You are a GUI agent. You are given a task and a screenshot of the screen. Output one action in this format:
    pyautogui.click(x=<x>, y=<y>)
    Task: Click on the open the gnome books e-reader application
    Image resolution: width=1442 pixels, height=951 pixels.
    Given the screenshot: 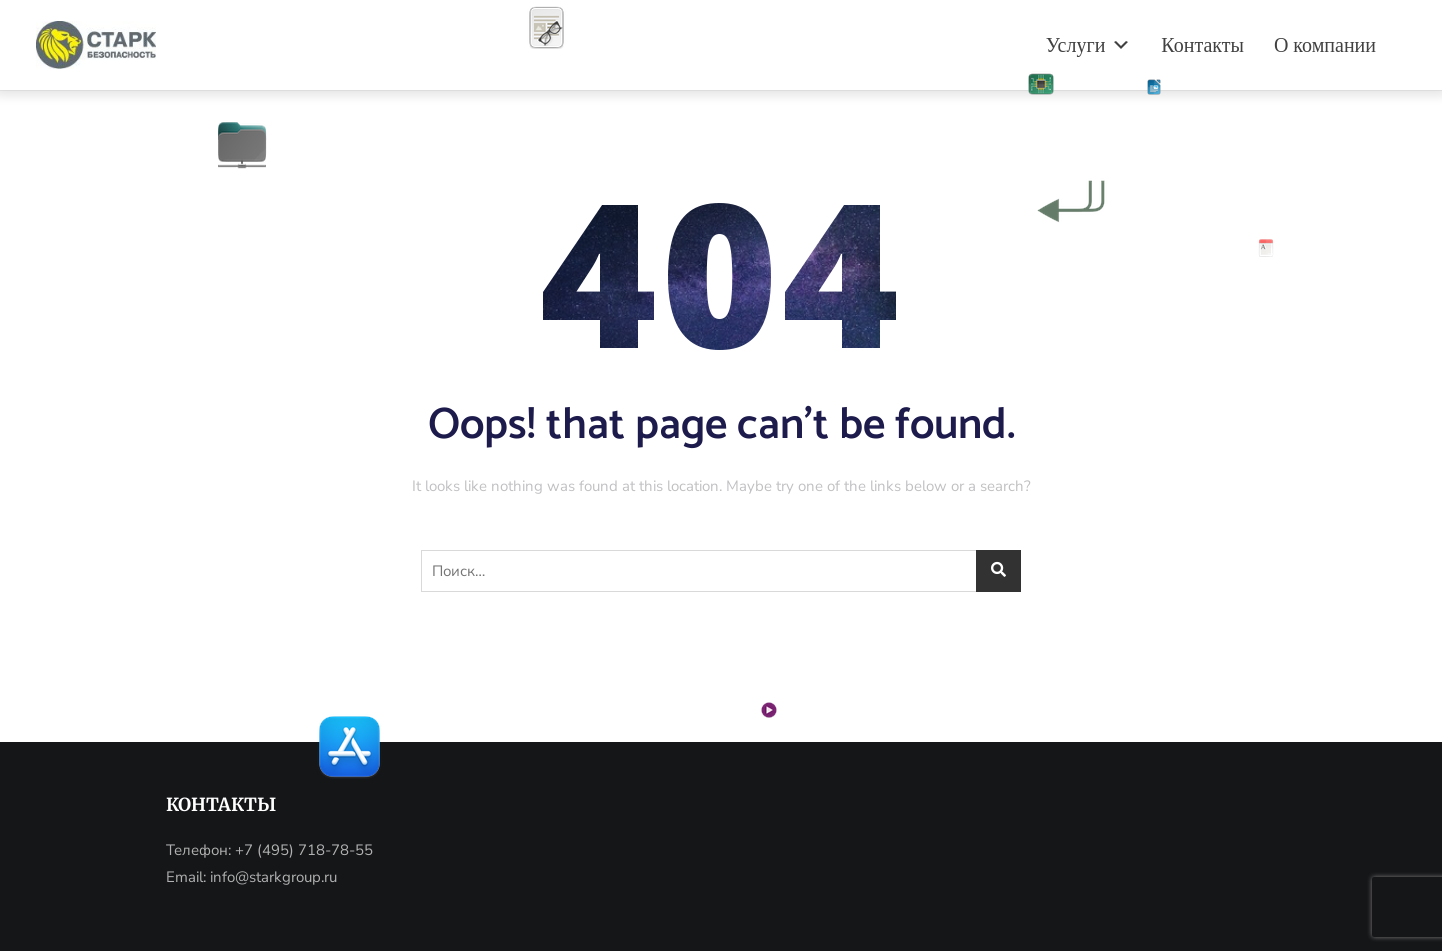 What is the action you would take?
    pyautogui.click(x=1266, y=248)
    